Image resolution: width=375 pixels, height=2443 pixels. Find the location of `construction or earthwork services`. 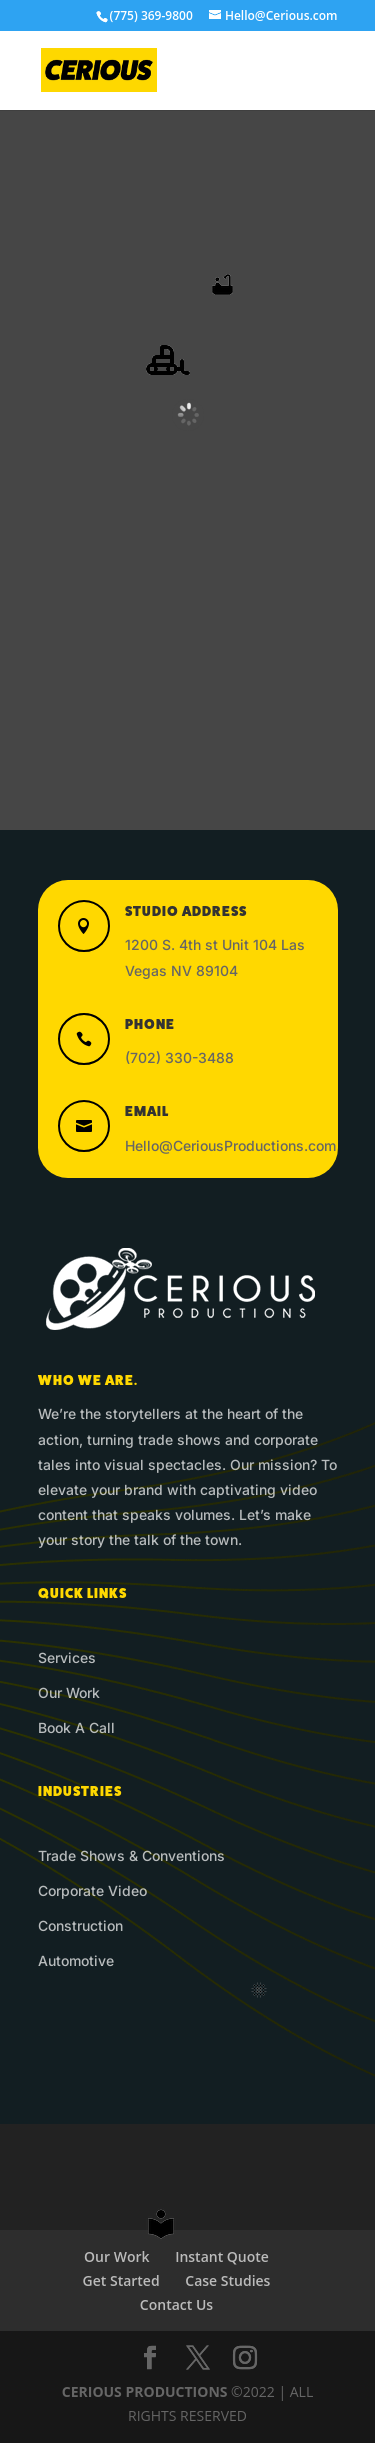

construction or earthwork services is located at coordinates (168, 359).